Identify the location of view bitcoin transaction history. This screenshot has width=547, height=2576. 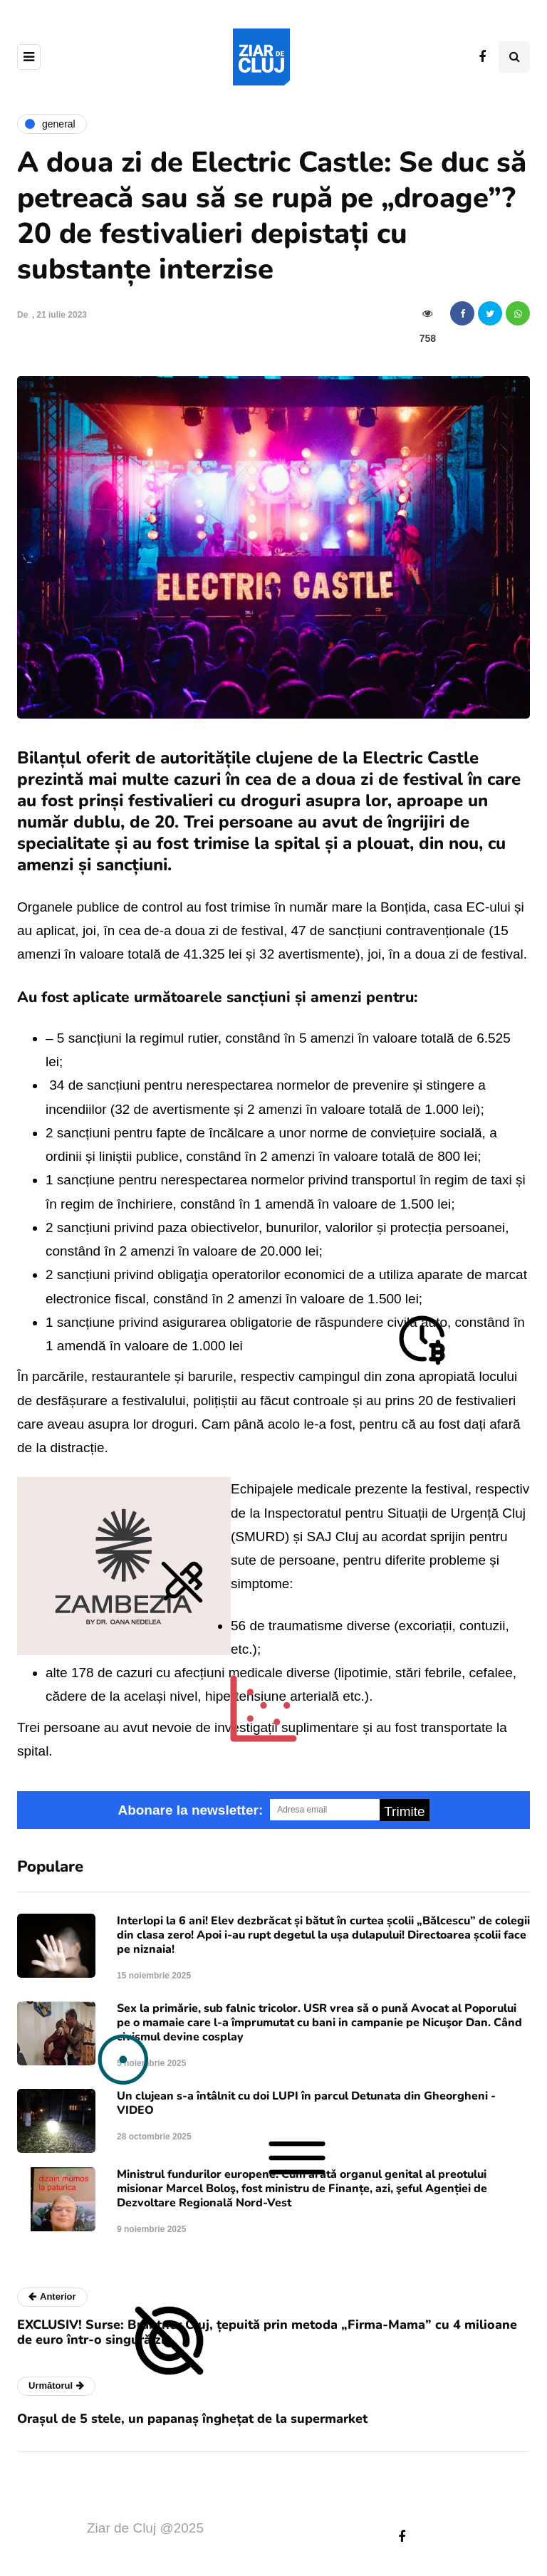
(422, 1338).